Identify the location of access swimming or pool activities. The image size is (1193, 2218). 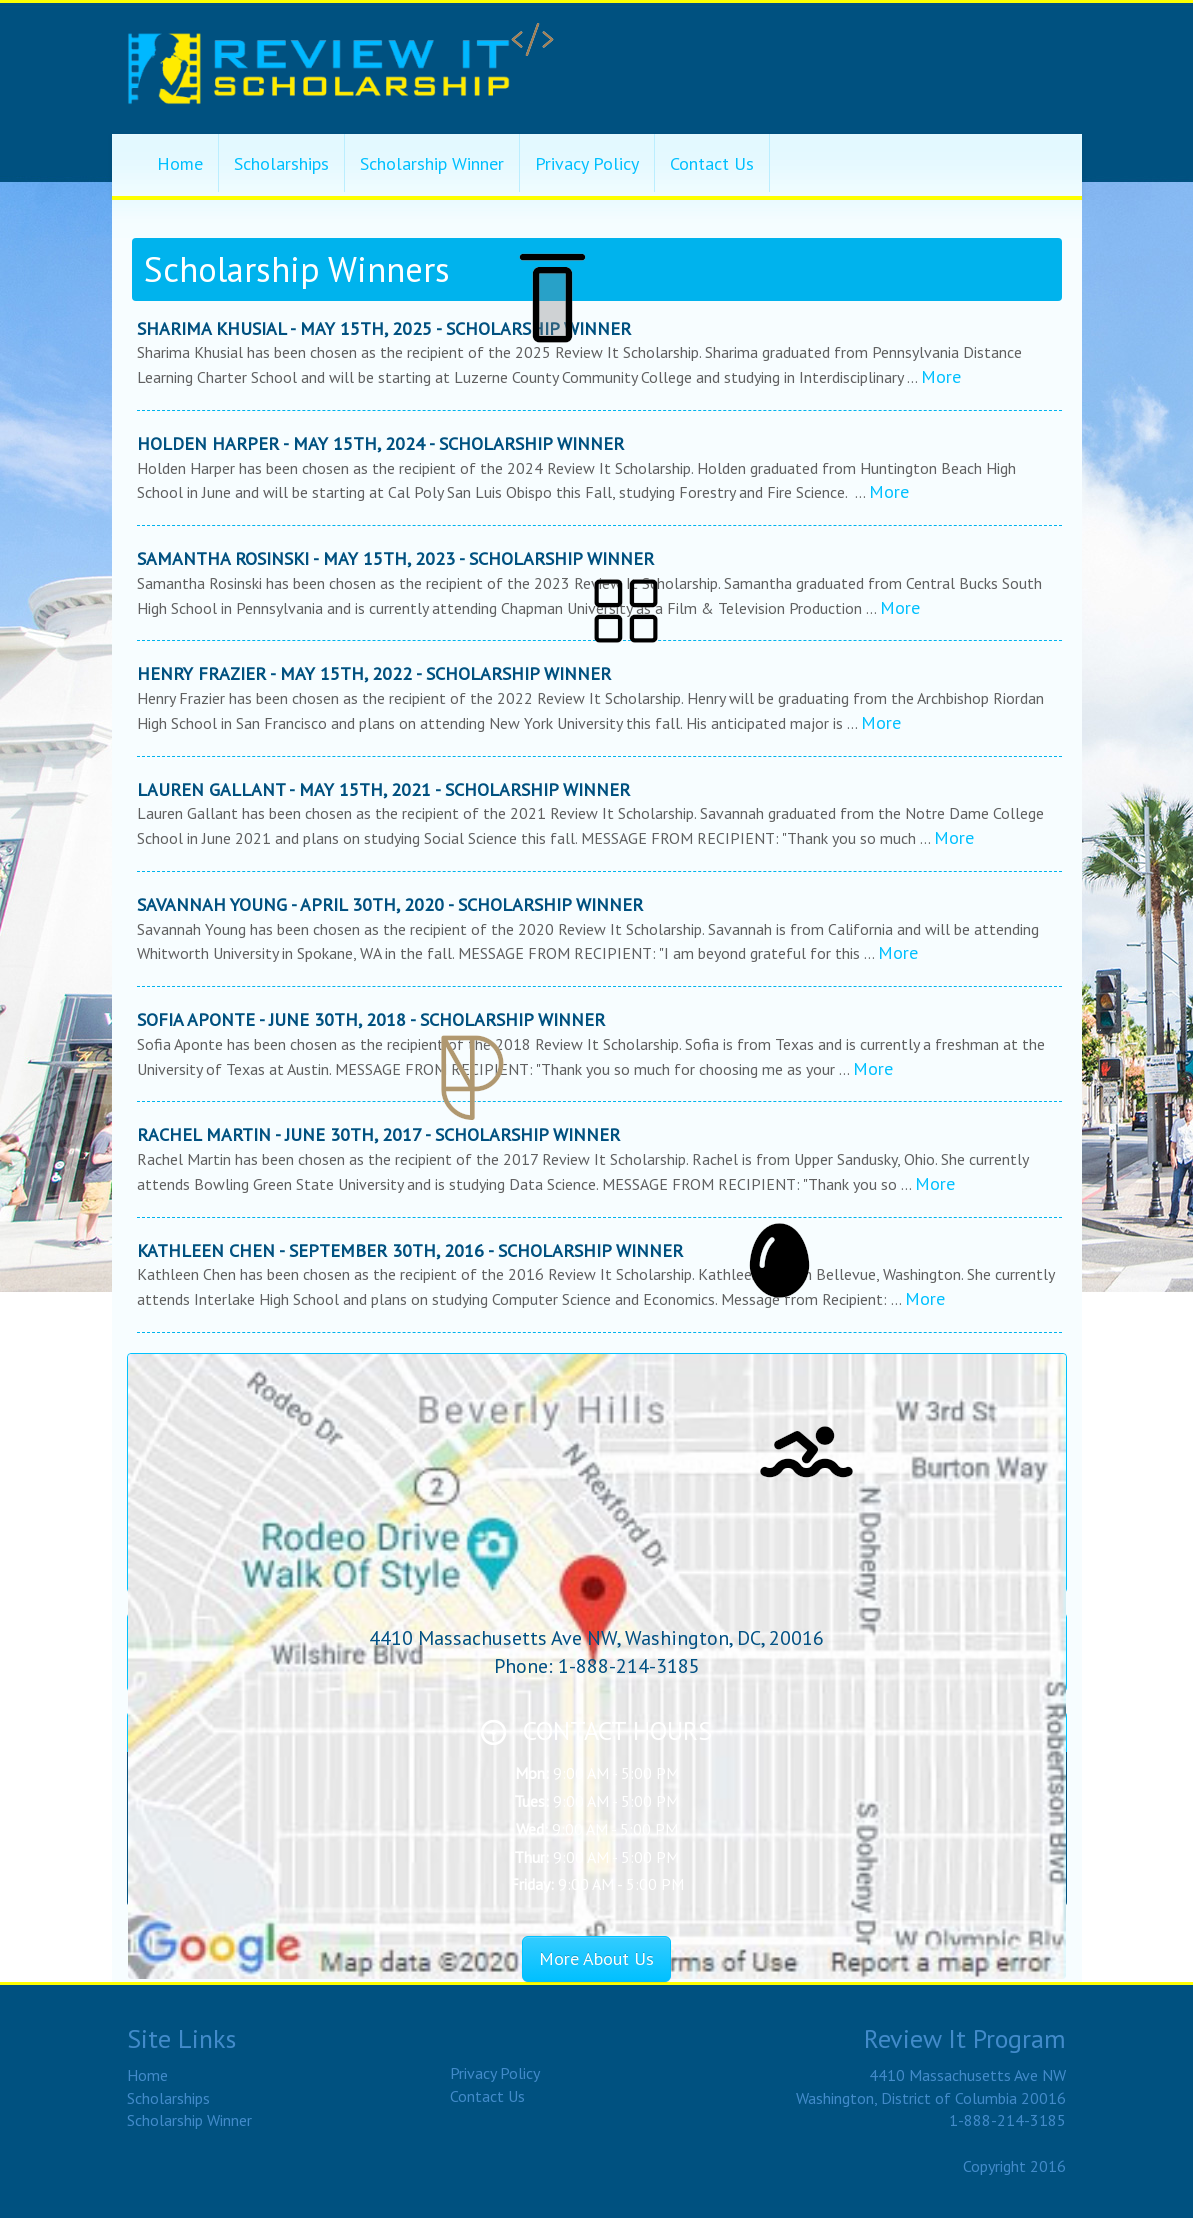
(806, 1449).